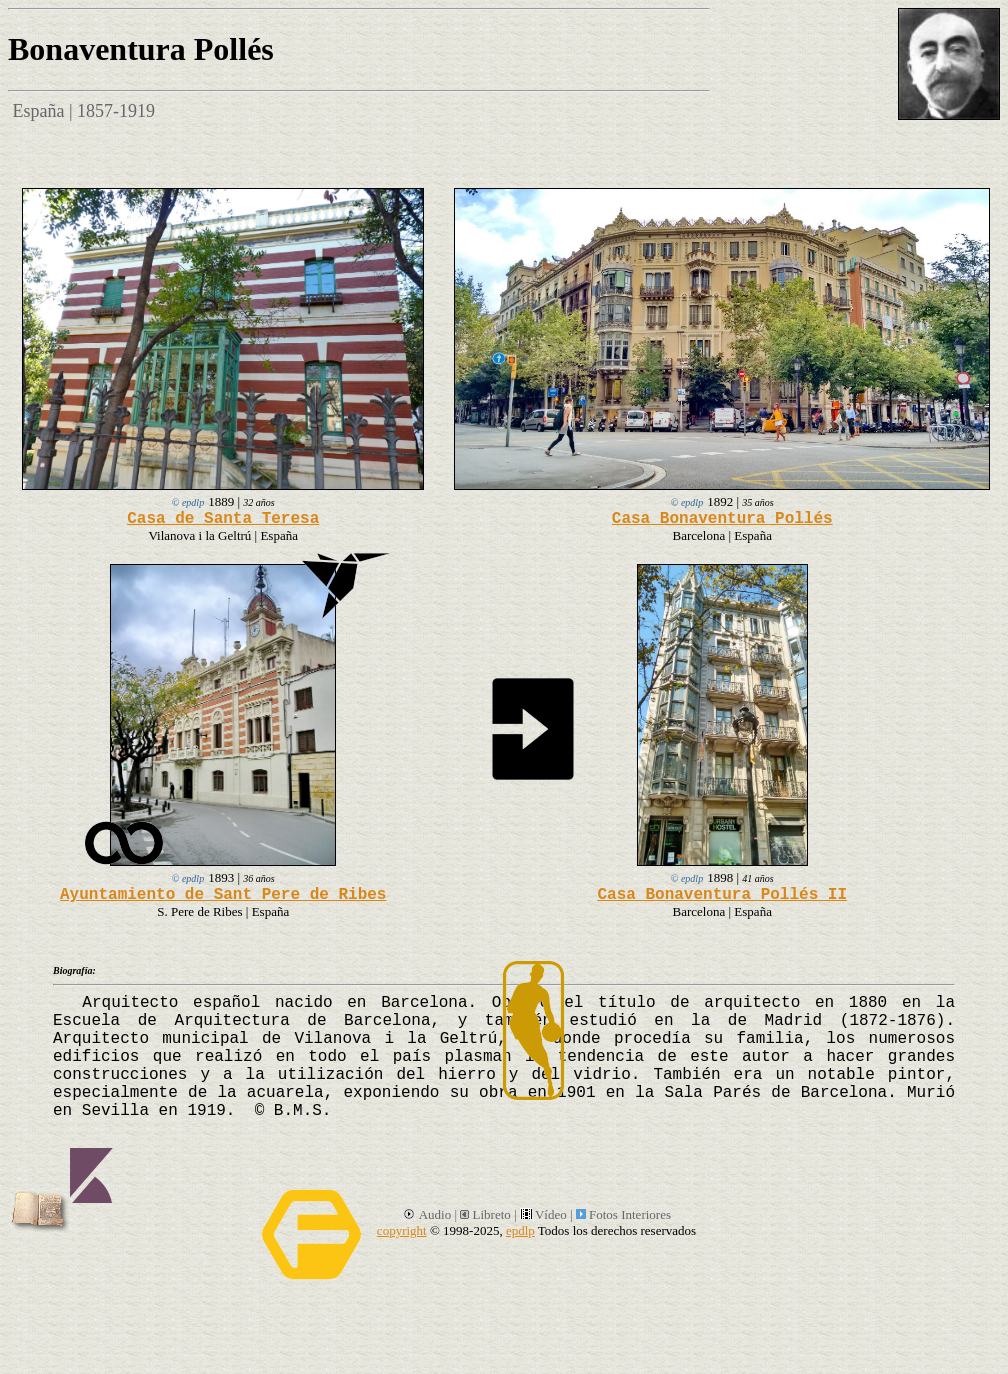 Image resolution: width=1008 pixels, height=1374 pixels. What do you see at coordinates (533, 729) in the screenshot?
I see `log in to your account` at bounding box center [533, 729].